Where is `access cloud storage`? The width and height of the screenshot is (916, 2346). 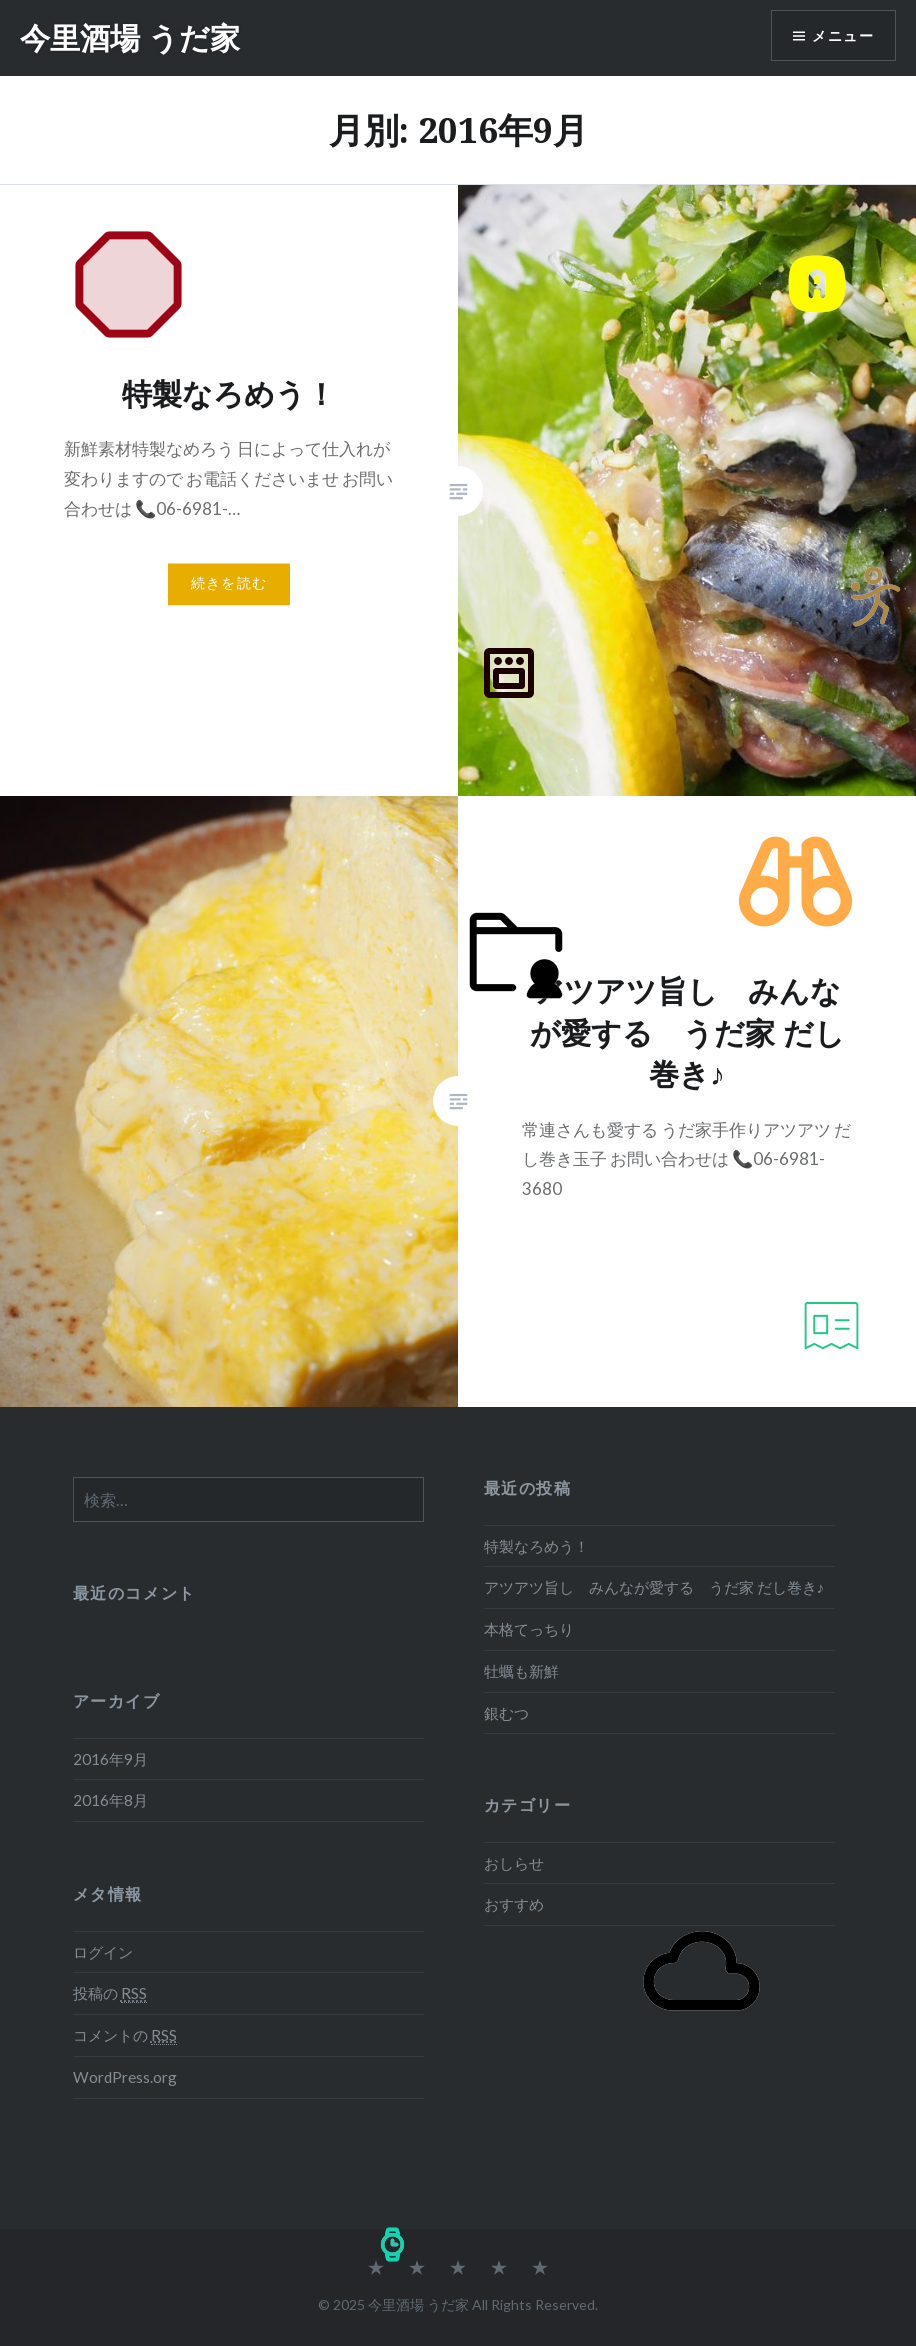 access cloud storage is located at coordinates (701, 1973).